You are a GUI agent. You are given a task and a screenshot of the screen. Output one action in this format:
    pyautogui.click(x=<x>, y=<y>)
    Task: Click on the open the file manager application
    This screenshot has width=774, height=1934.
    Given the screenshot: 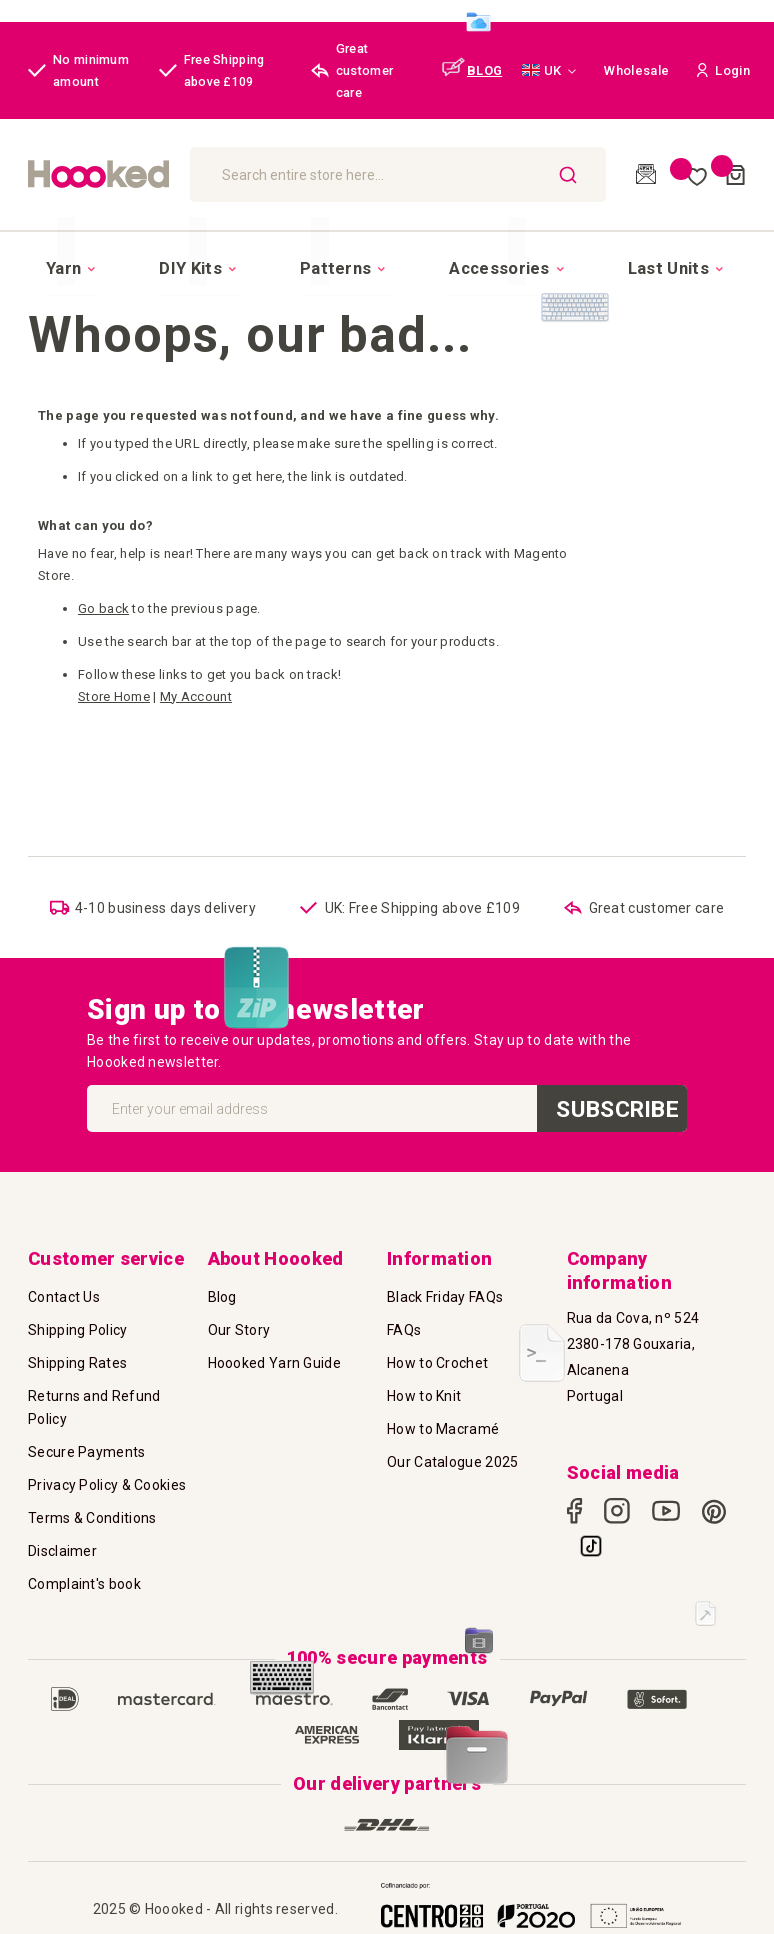 What is the action you would take?
    pyautogui.click(x=477, y=1755)
    